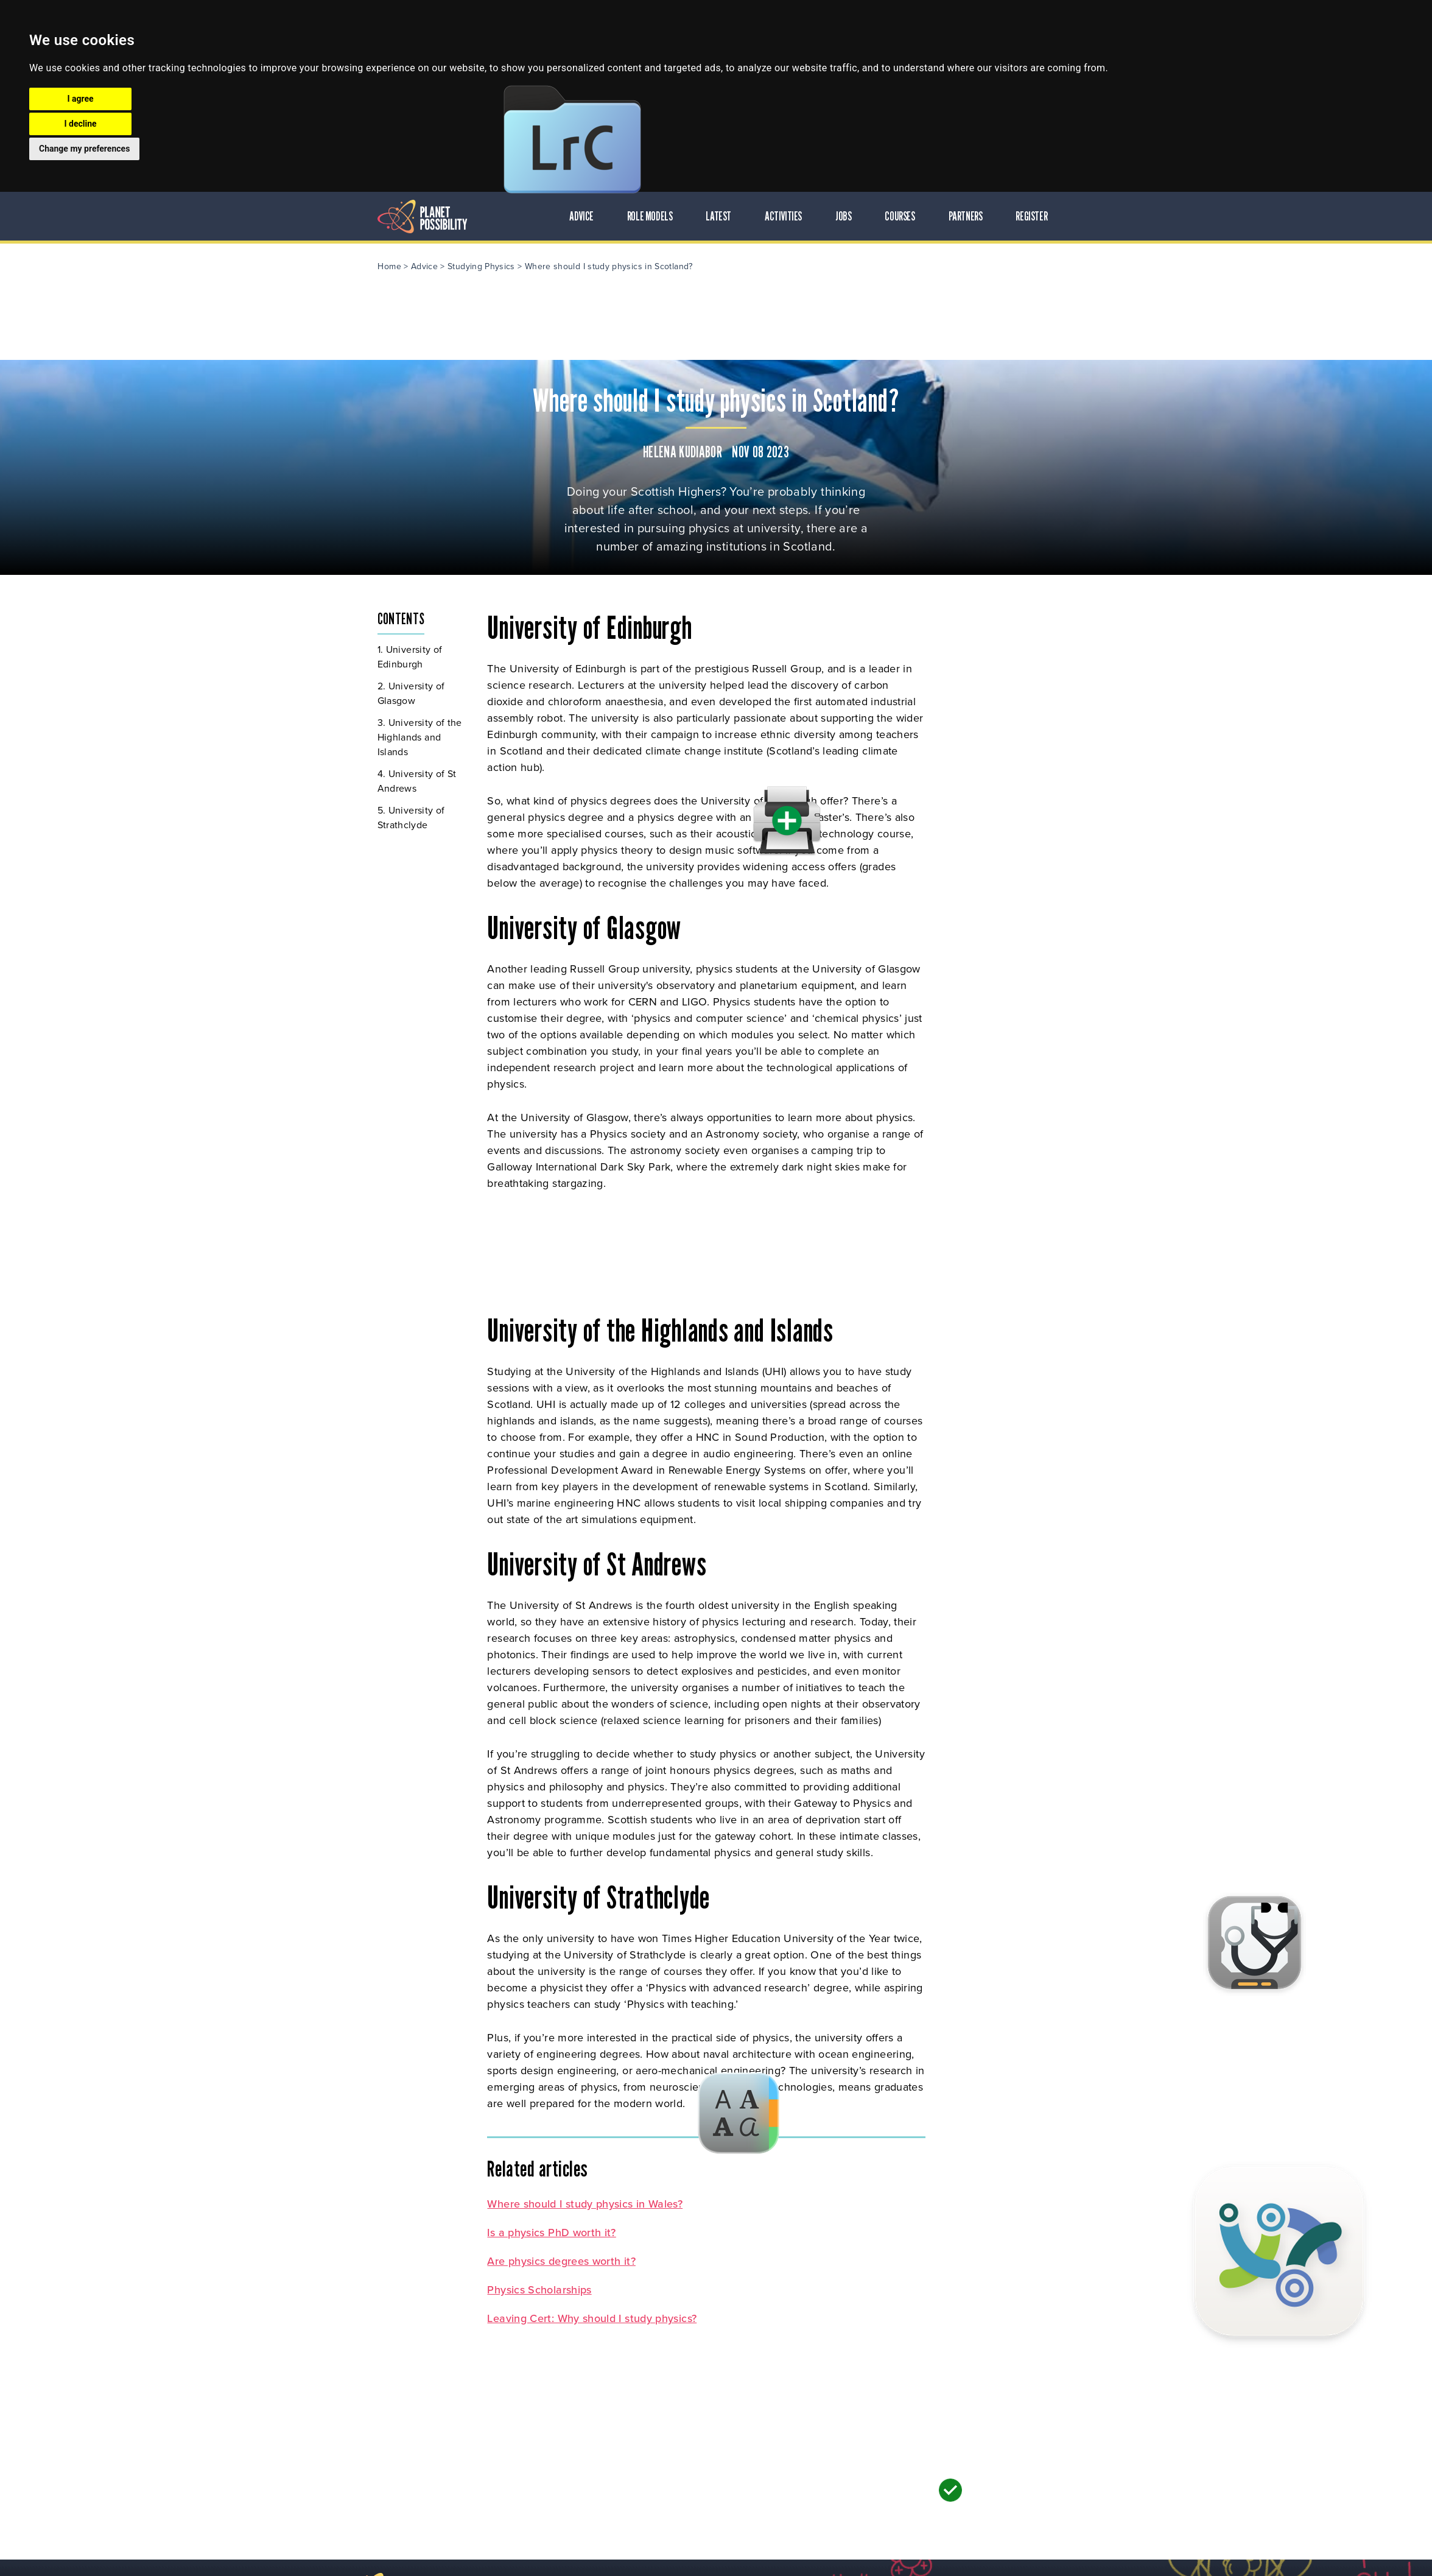 The width and height of the screenshot is (1432, 2576). Describe the element at coordinates (572, 143) in the screenshot. I see `open folder containing adobe lightroom classic files` at that location.